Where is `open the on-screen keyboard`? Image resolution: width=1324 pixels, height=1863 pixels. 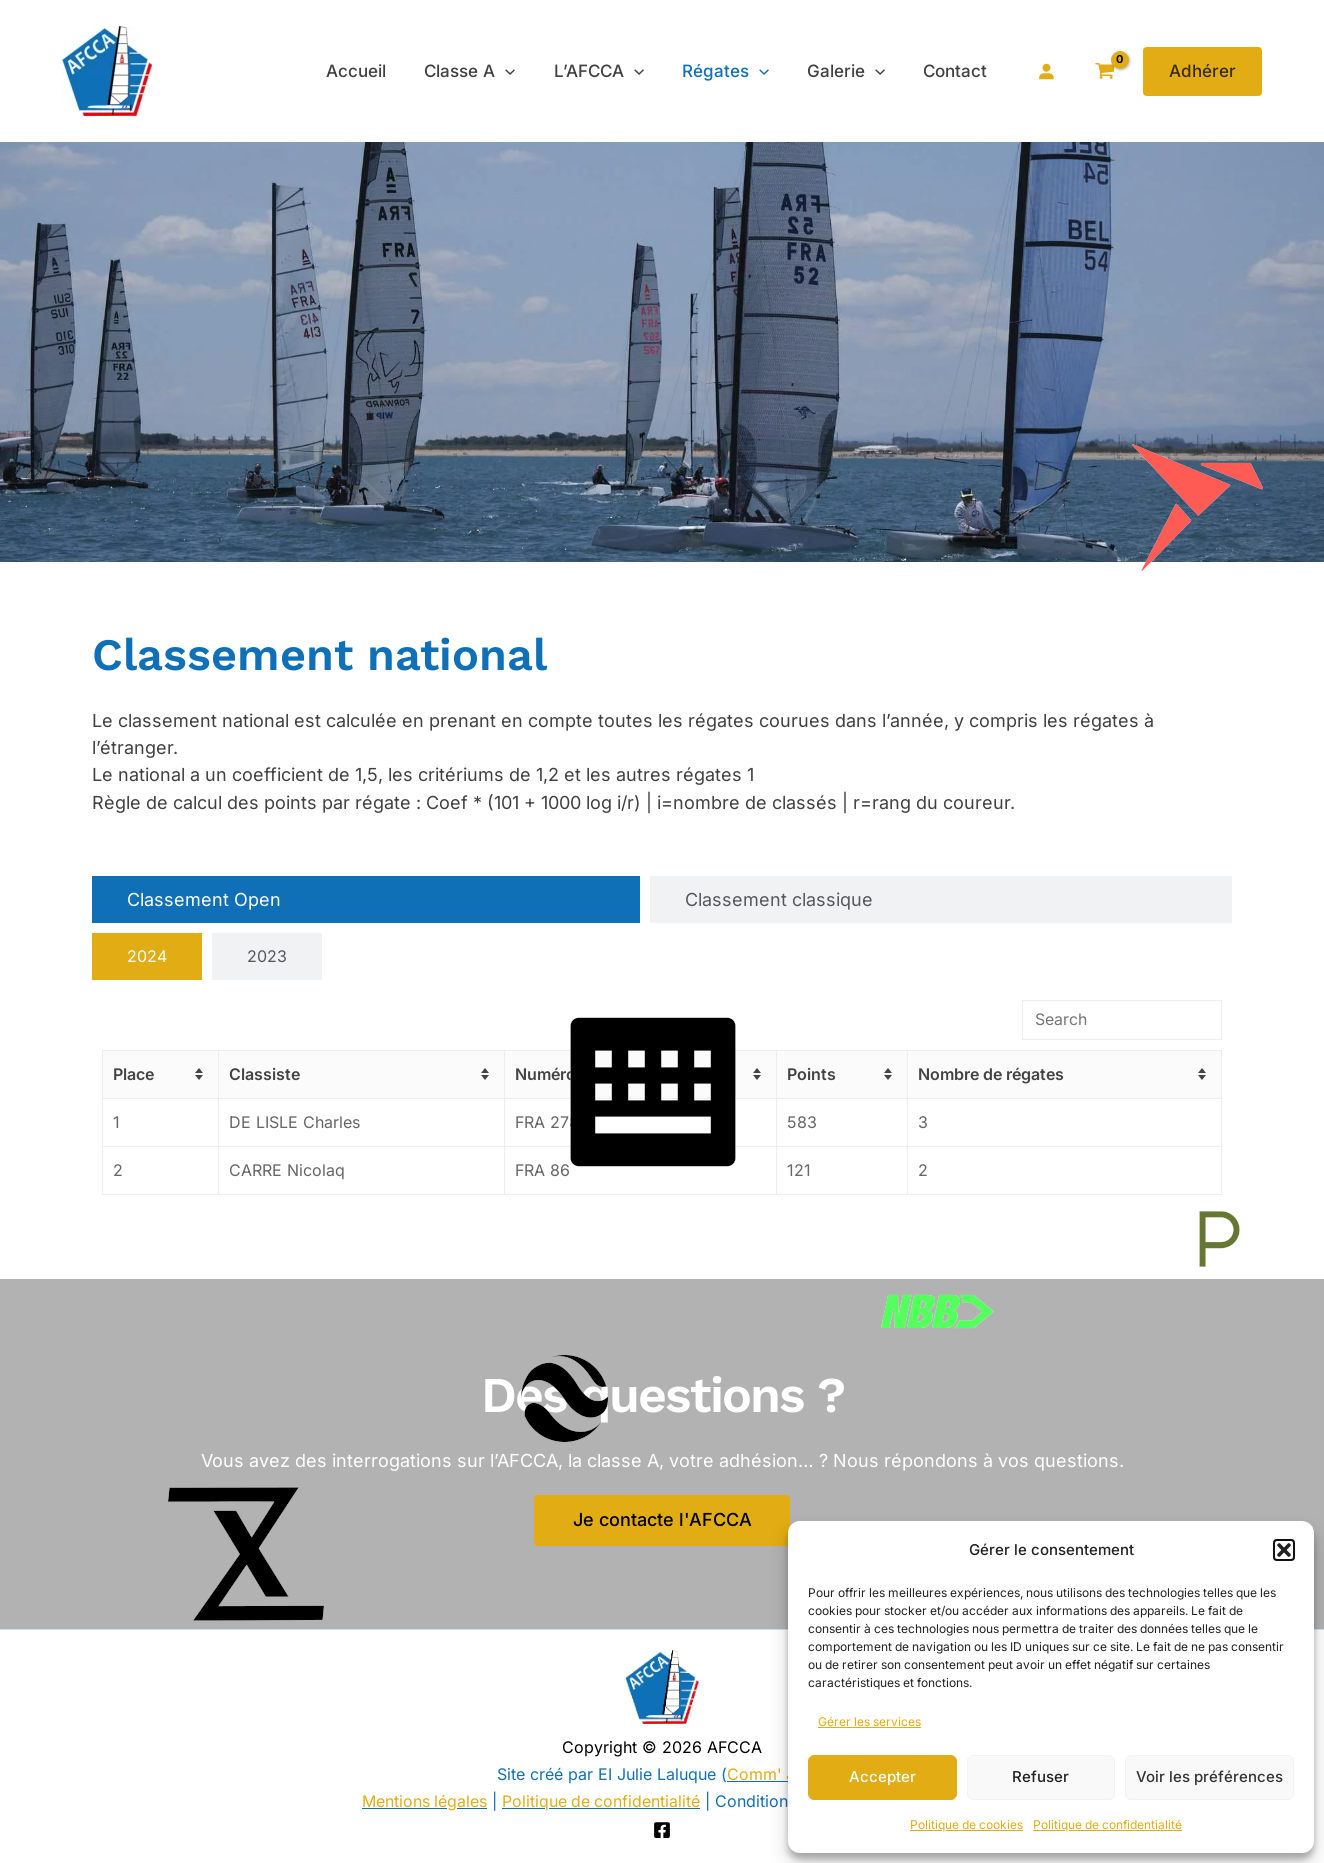
open the on-screen keyboard is located at coordinates (653, 1092).